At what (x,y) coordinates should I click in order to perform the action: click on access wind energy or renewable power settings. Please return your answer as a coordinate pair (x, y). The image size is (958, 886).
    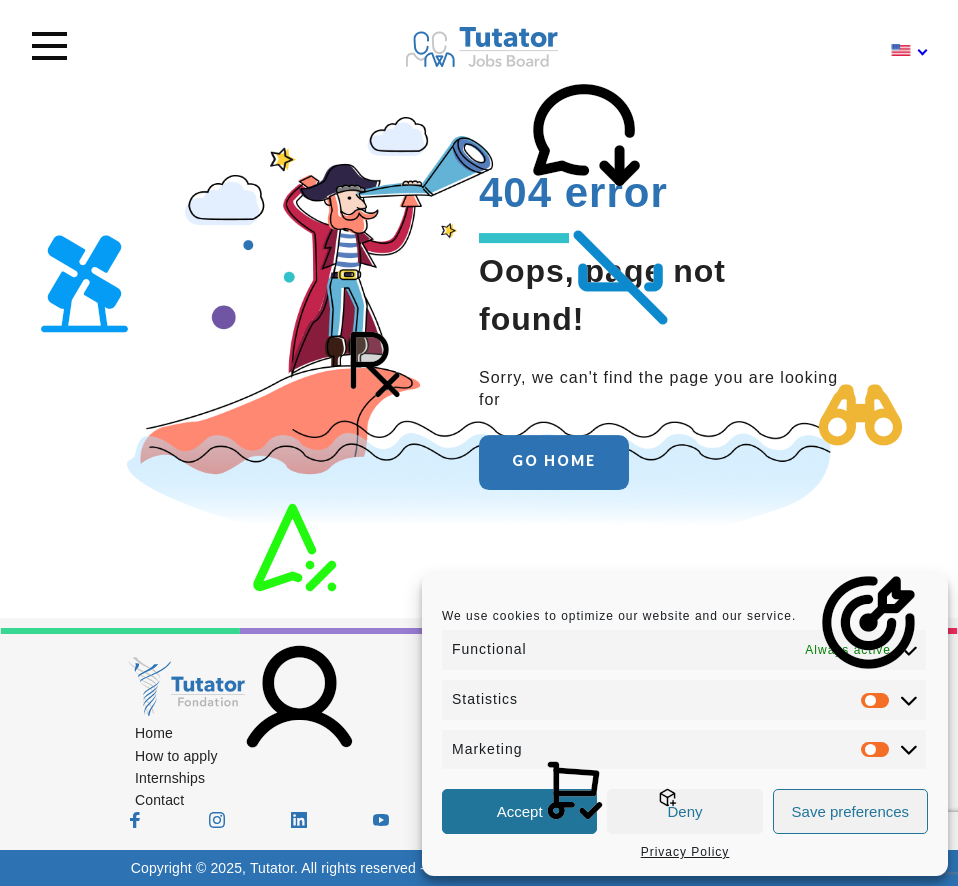
    Looking at the image, I should click on (84, 285).